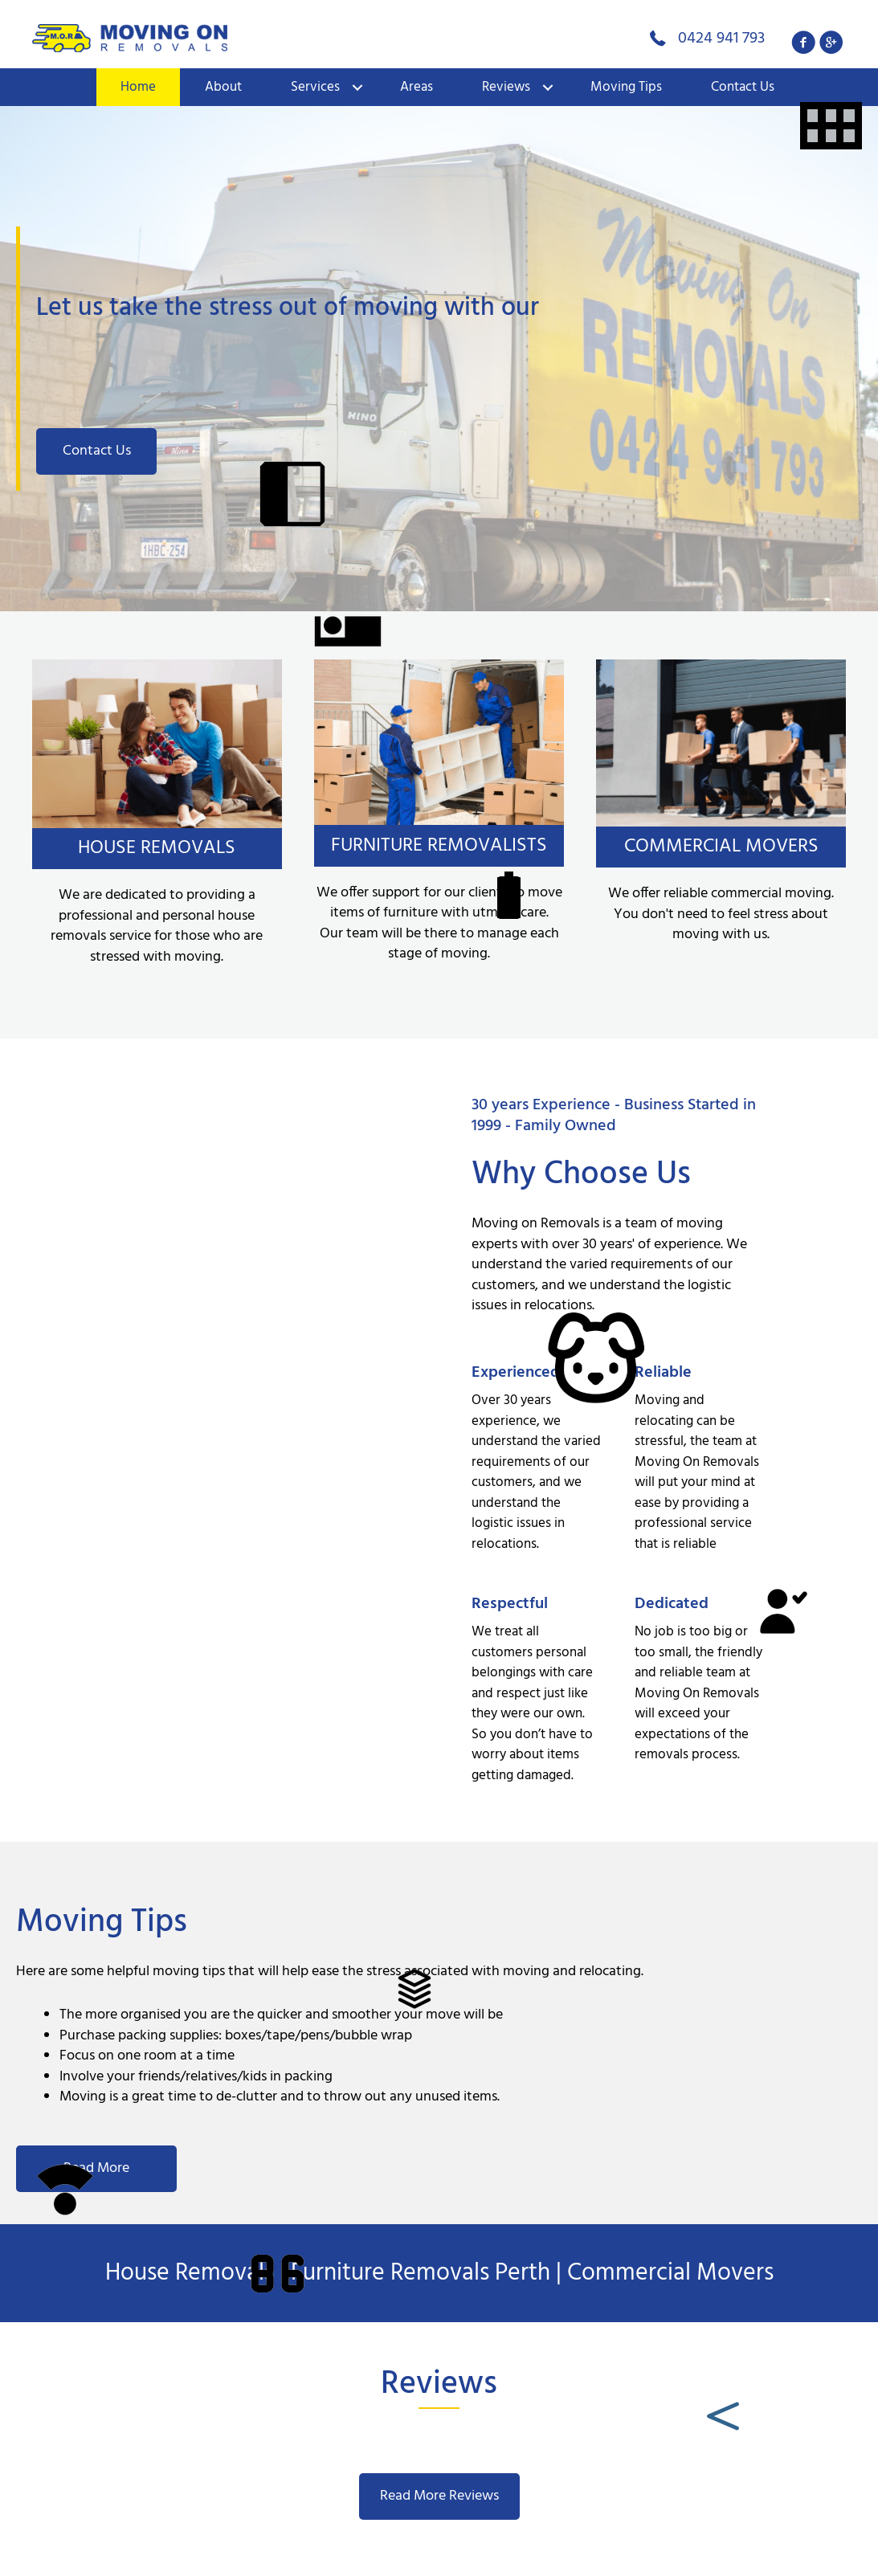  What do you see at coordinates (414, 1989) in the screenshot?
I see `view layers or stacked items` at bounding box center [414, 1989].